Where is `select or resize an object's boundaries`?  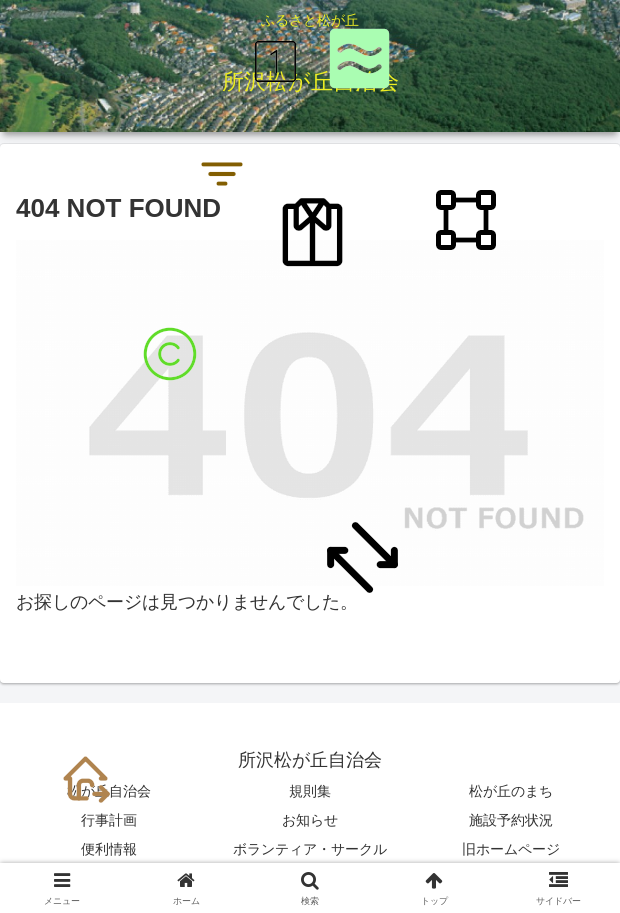 select or resize an object's boundaries is located at coordinates (466, 220).